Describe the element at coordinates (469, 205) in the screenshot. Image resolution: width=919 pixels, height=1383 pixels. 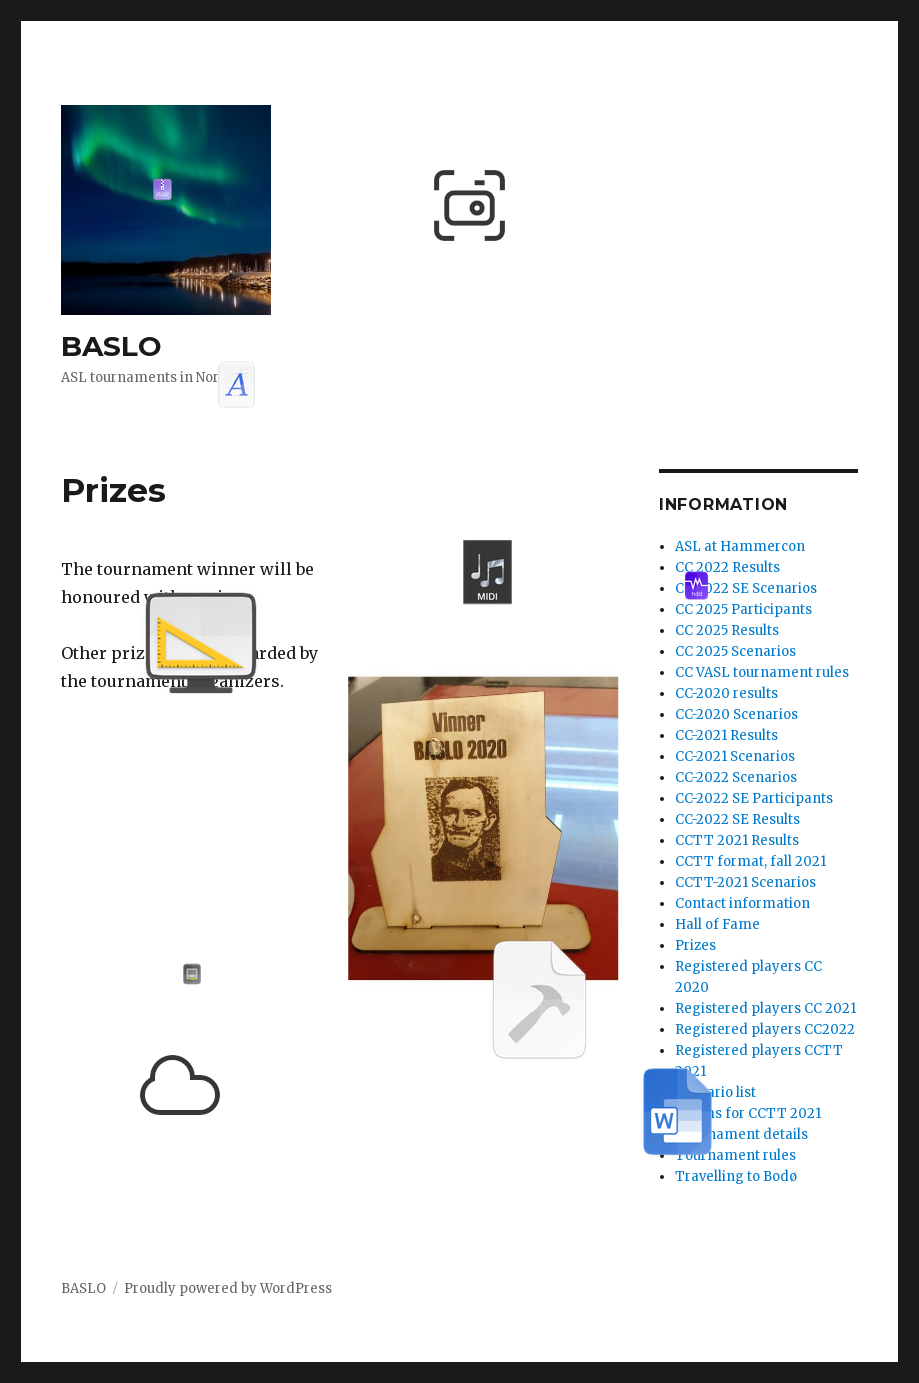
I see `take a screenshot` at that location.